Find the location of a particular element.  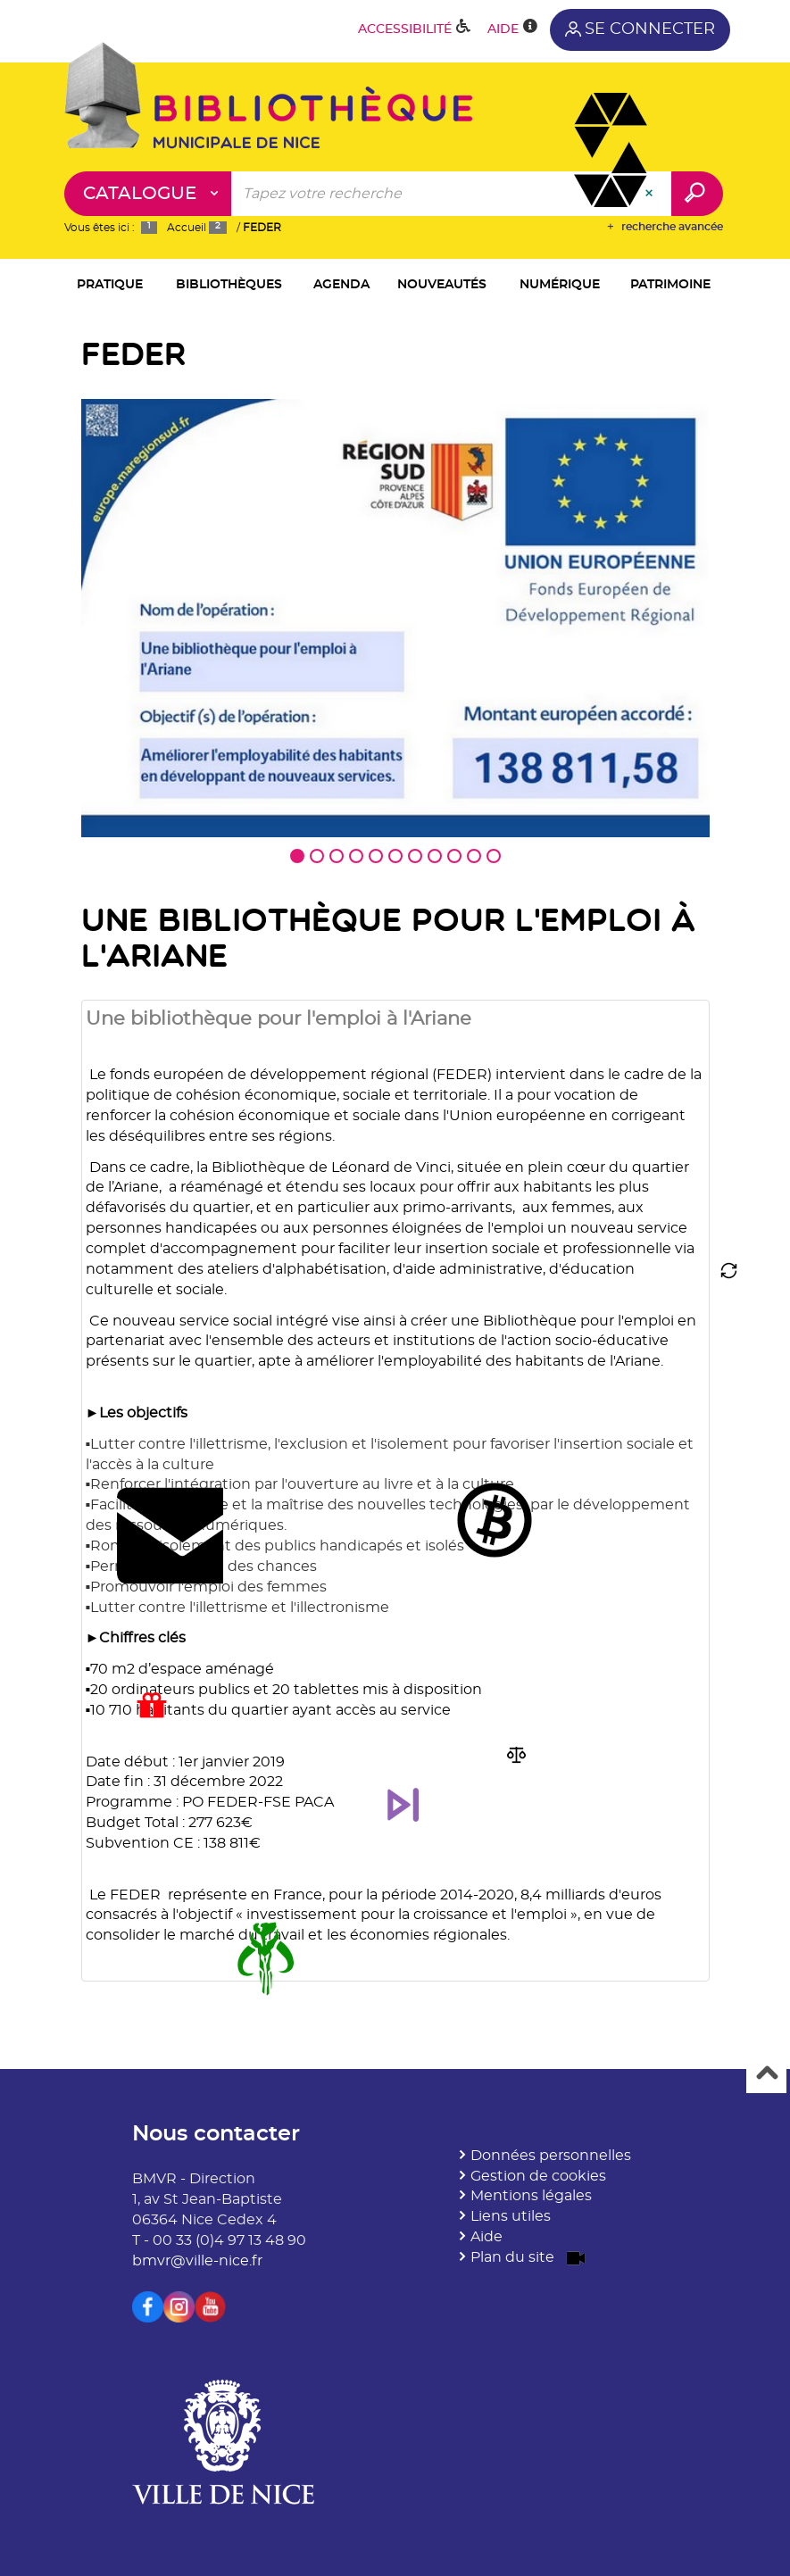

link to Solidity smart contract documentation is located at coordinates (611, 150).